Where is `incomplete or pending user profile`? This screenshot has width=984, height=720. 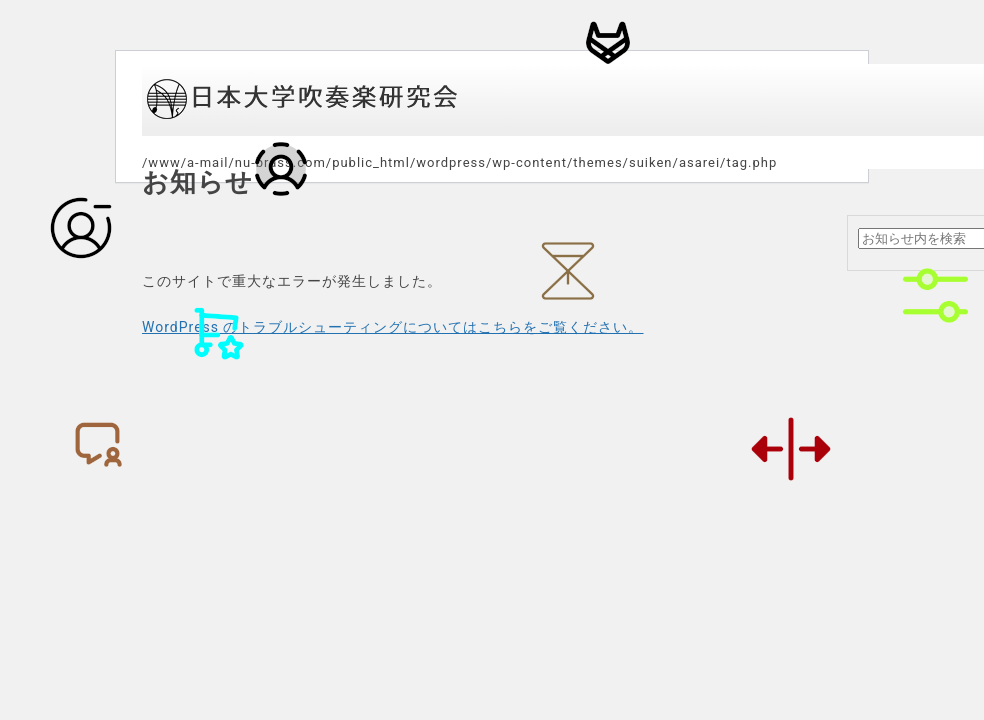 incomplete or pending user profile is located at coordinates (281, 169).